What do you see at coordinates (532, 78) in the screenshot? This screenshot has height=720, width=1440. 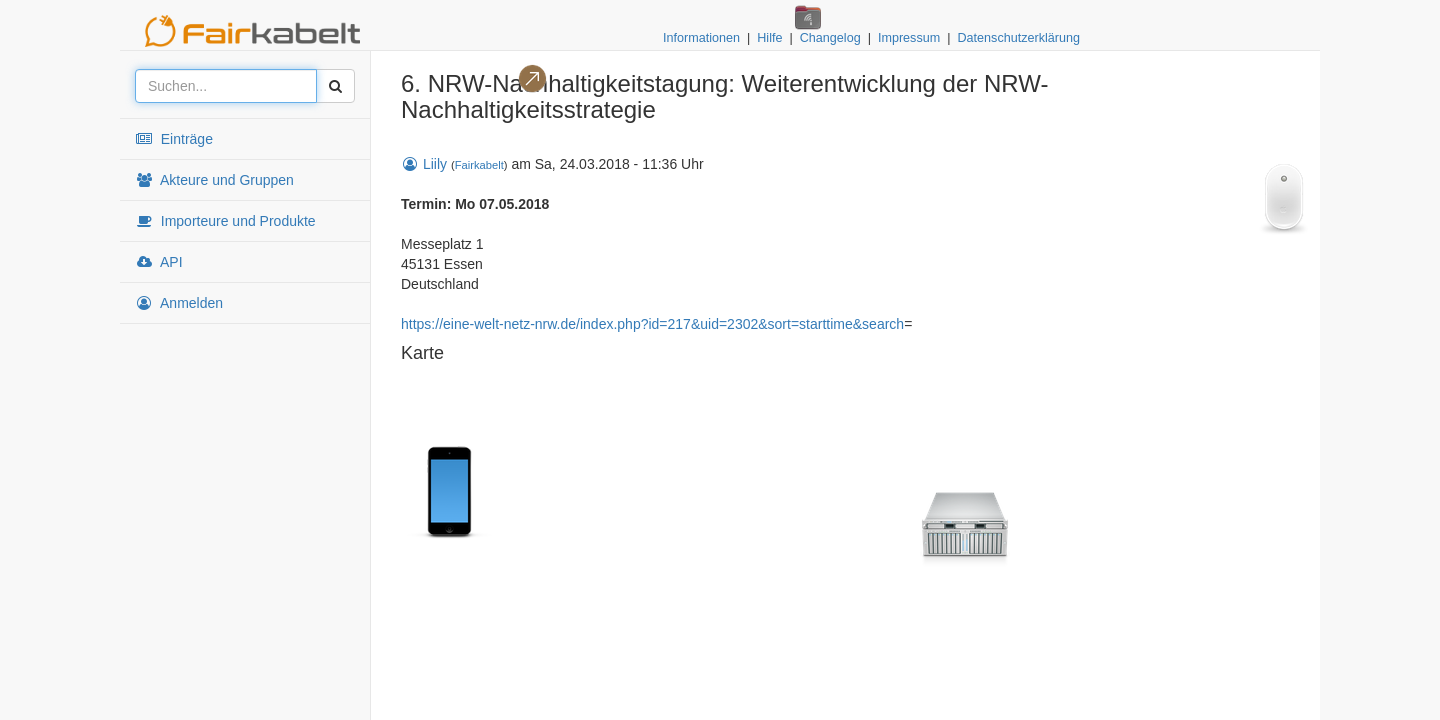 I see `indicates a symbolic link or shortcut to another file` at bounding box center [532, 78].